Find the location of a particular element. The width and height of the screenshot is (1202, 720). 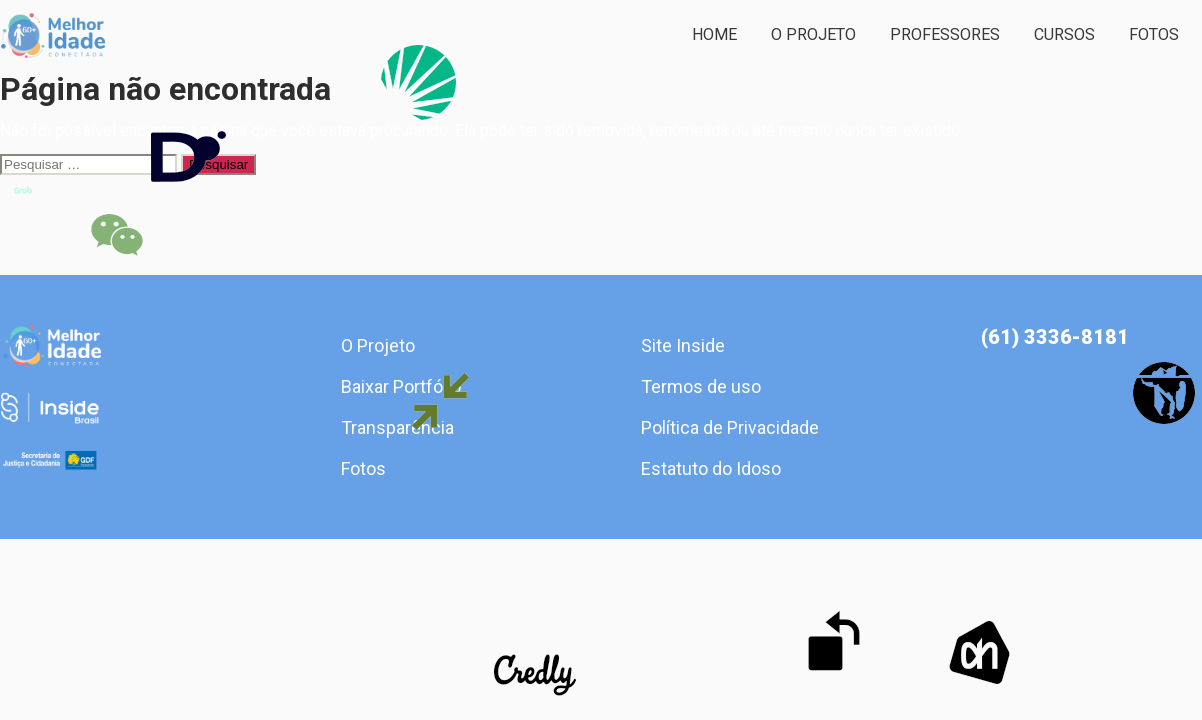

collapse or minimize expanded content is located at coordinates (440, 401).